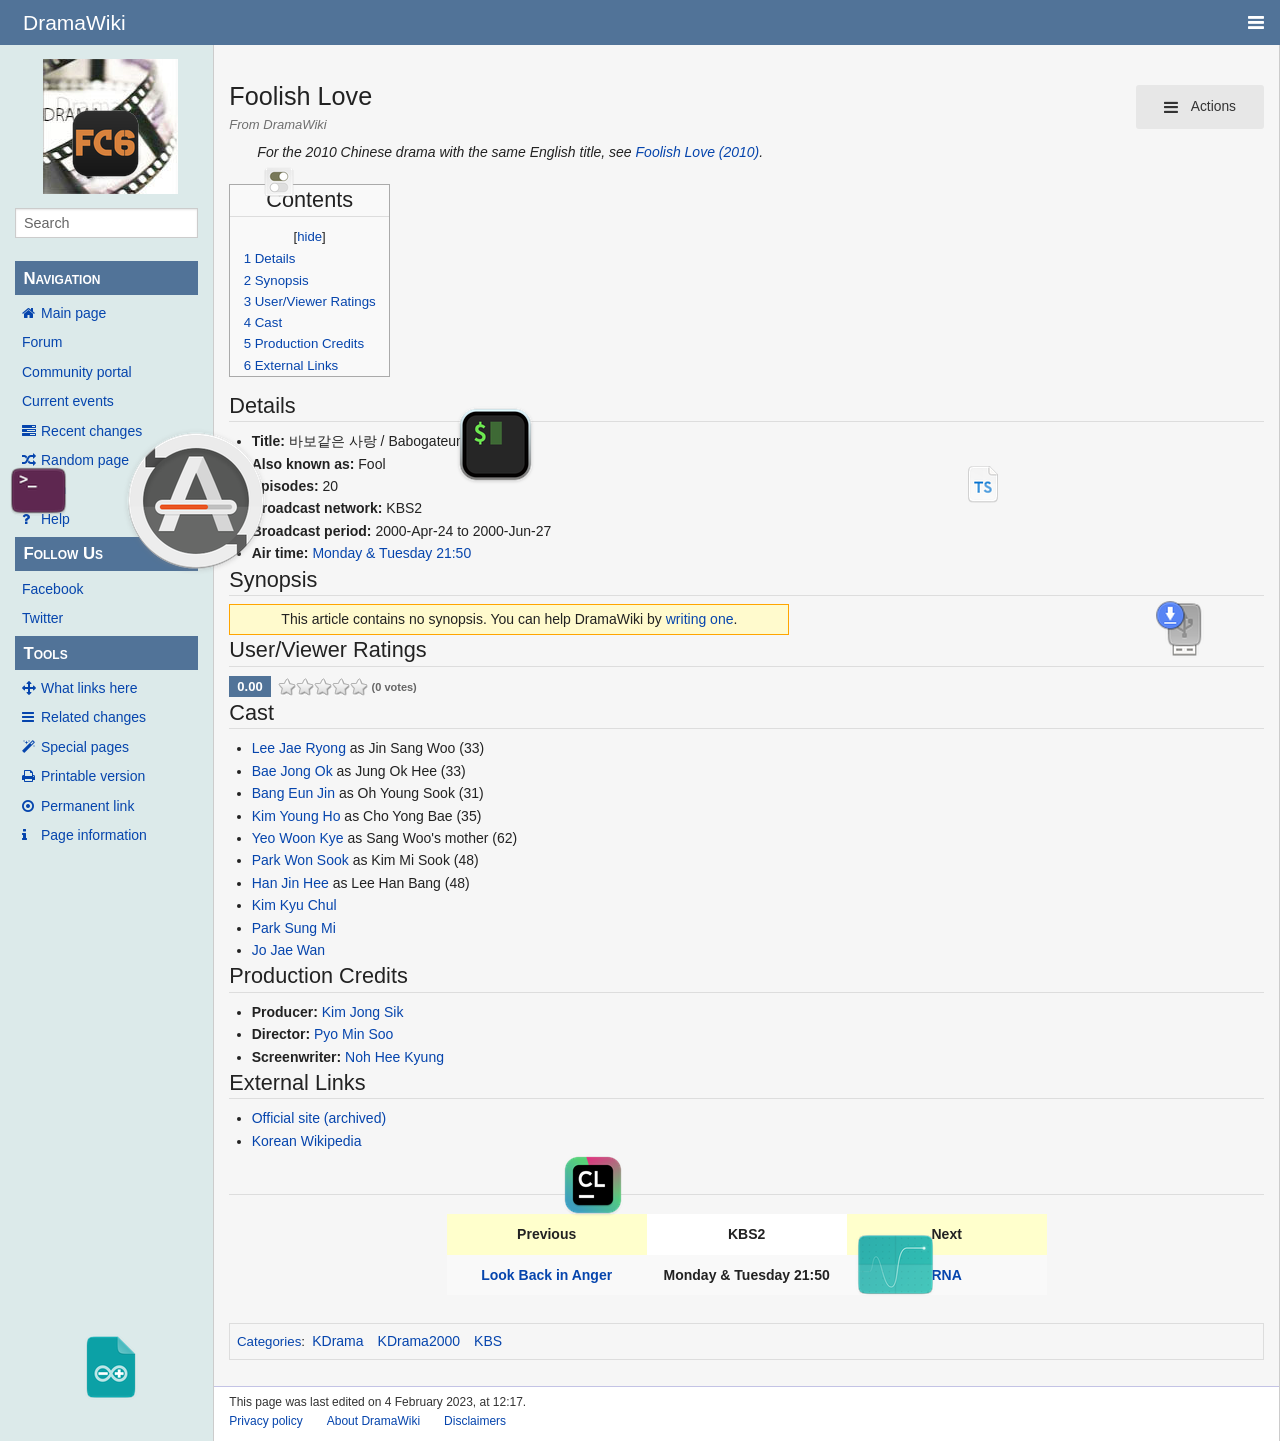 The height and width of the screenshot is (1441, 1280). What do you see at coordinates (593, 1185) in the screenshot?
I see `open CLion IDE application` at bounding box center [593, 1185].